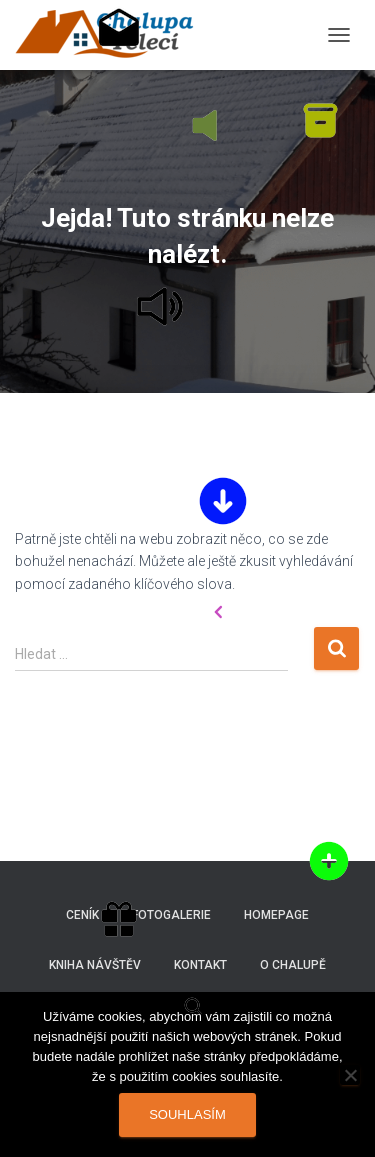 The height and width of the screenshot is (1157, 375). Describe the element at coordinates (223, 501) in the screenshot. I see `download a file or content` at that location.